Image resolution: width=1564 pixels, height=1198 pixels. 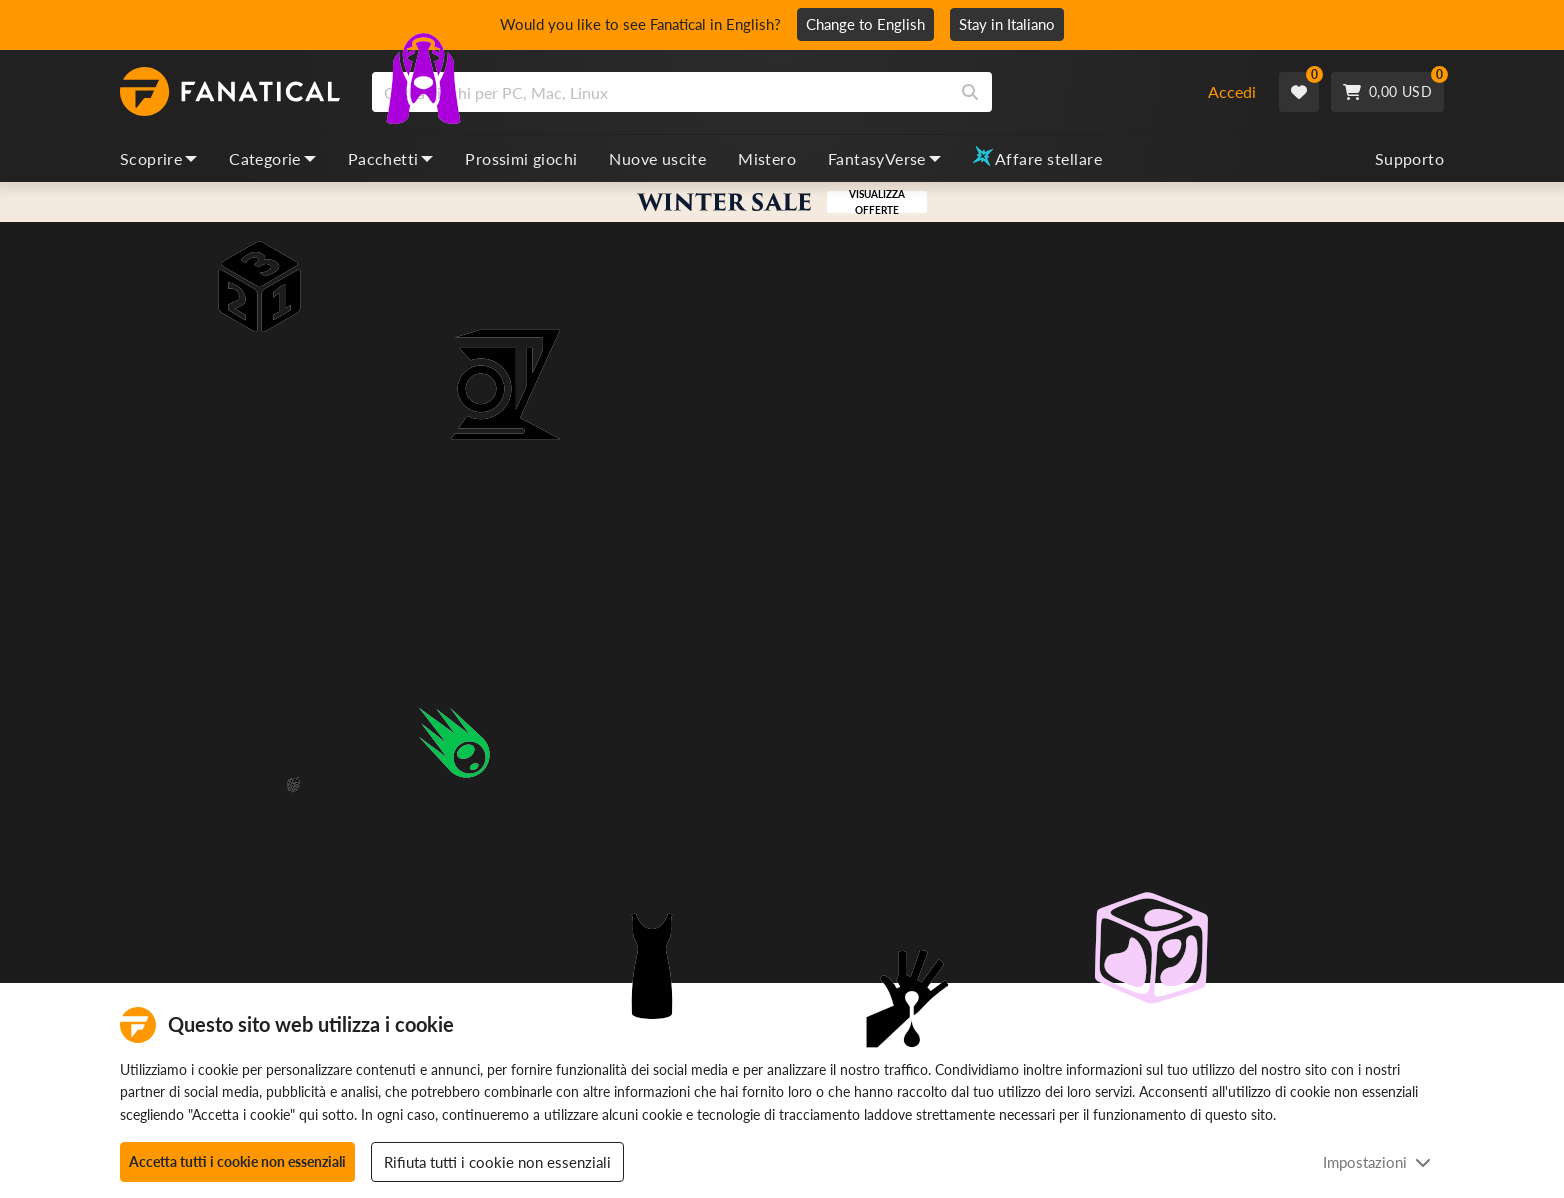 I want to click on select basset hound as your pet avatar, so click(x=423, y=78).